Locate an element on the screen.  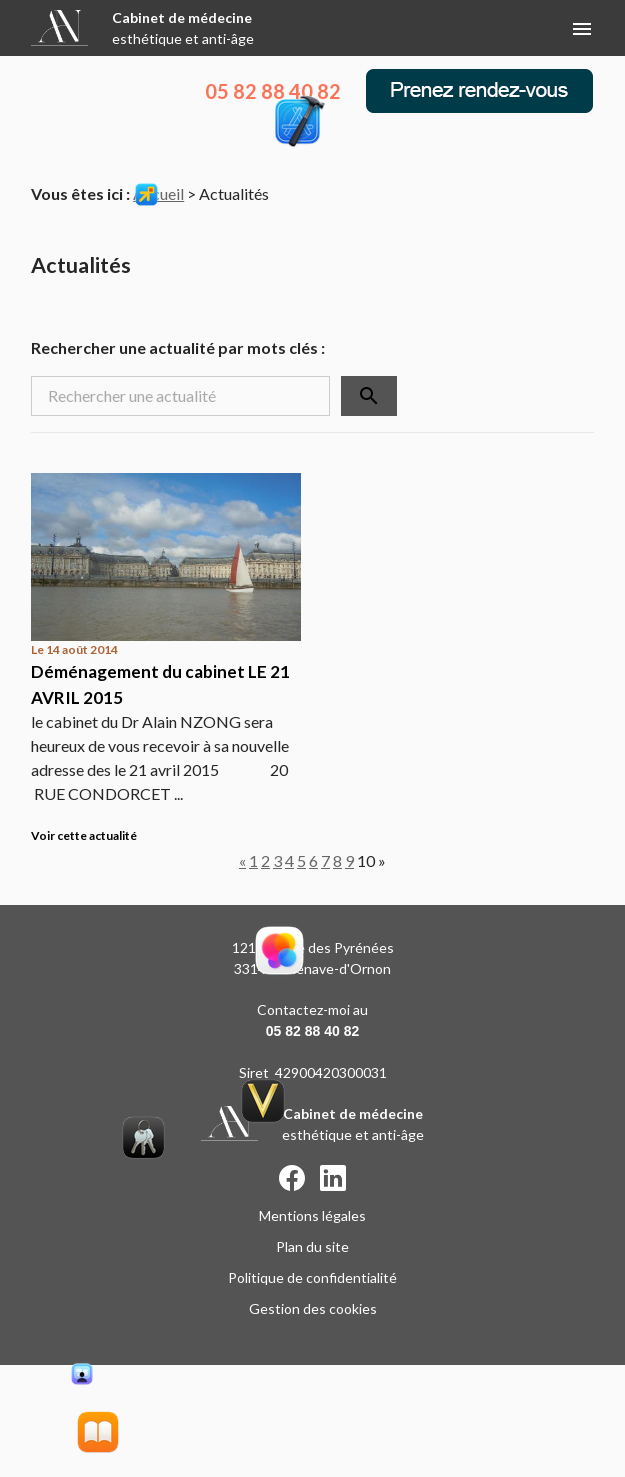
launch VMware Remote Console application is located at coordinates (146, 194).